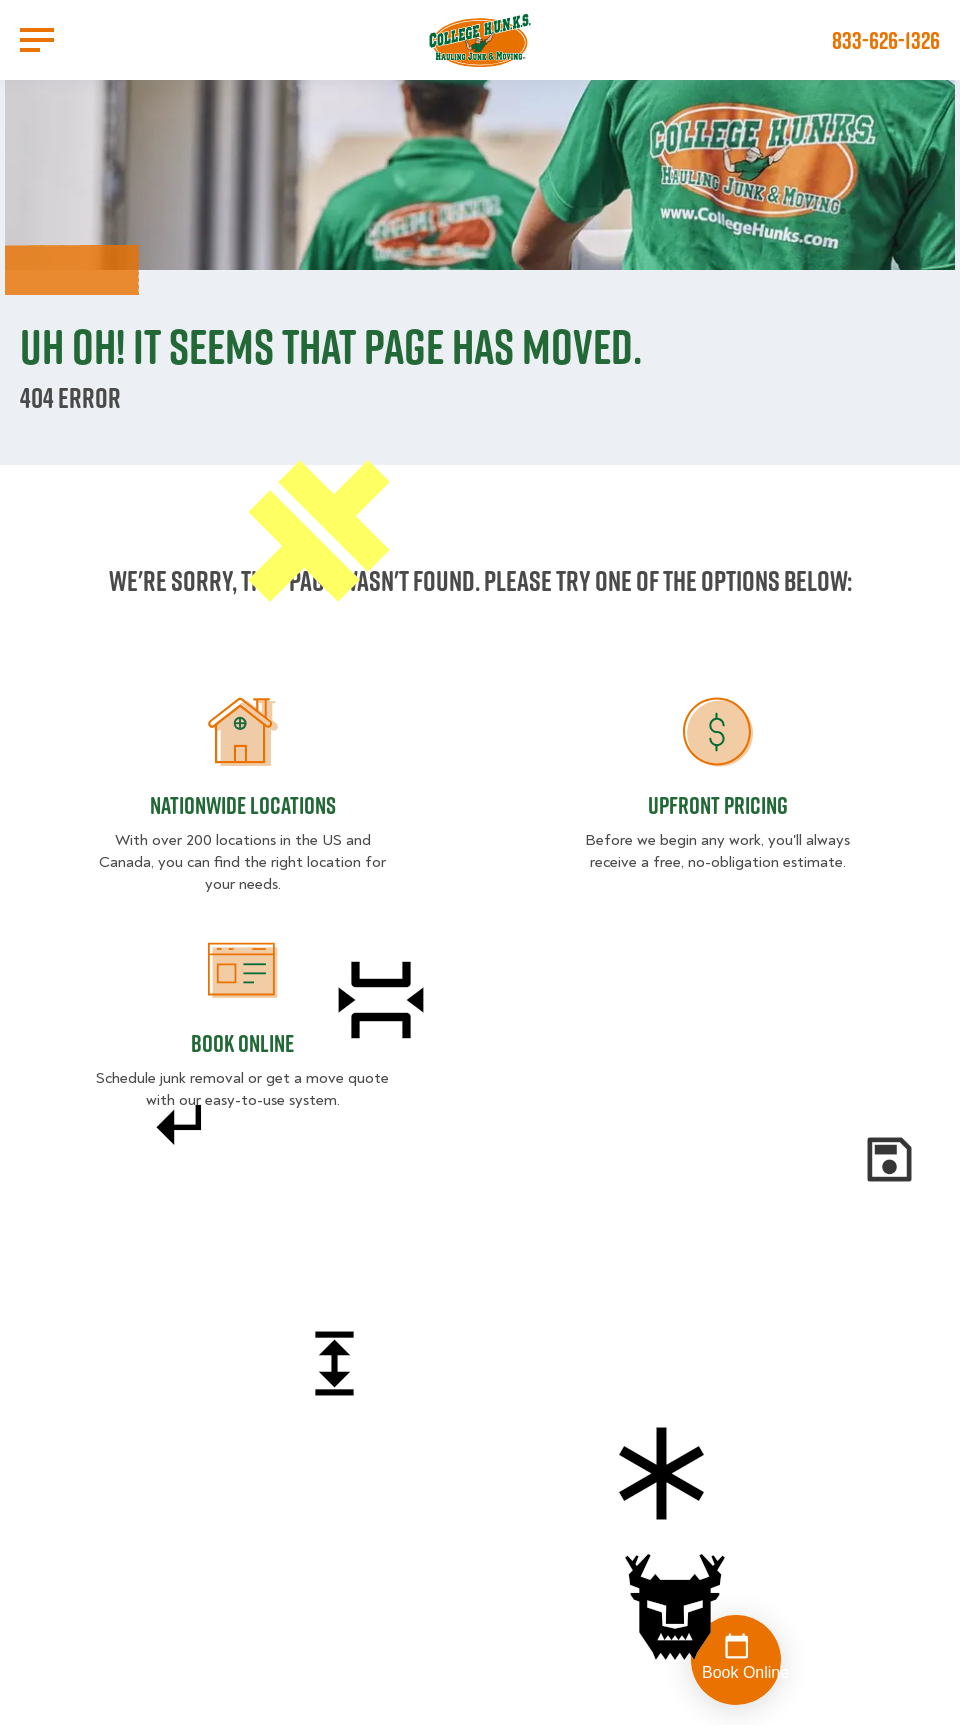 Image resolution: width=960 pixels, height=1725 pixels. Describe the element at coordinates (334, 1363) in the screenshot. I see `expand content to full height` at that location.